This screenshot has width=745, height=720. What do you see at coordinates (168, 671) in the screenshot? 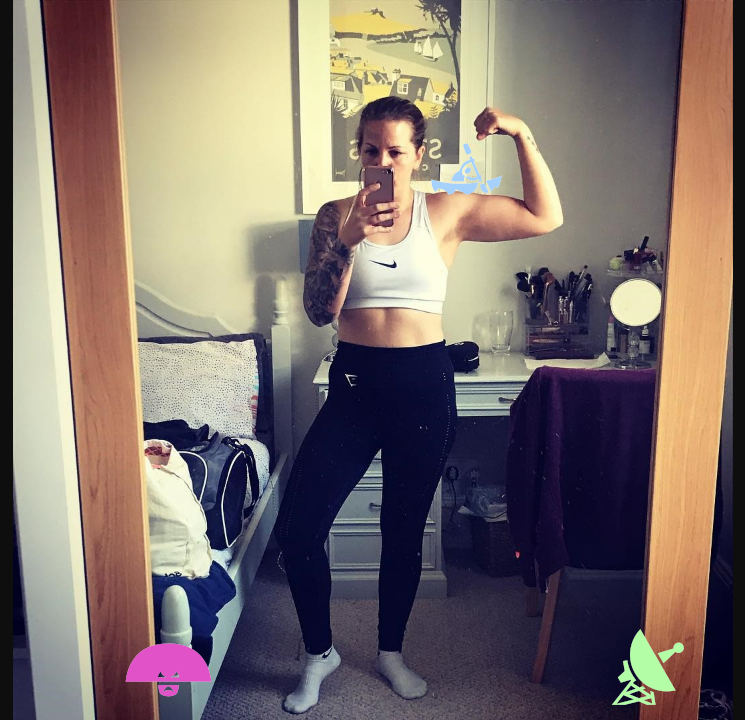
I see `select knight or armored character class` at bounding box center [168, 671].